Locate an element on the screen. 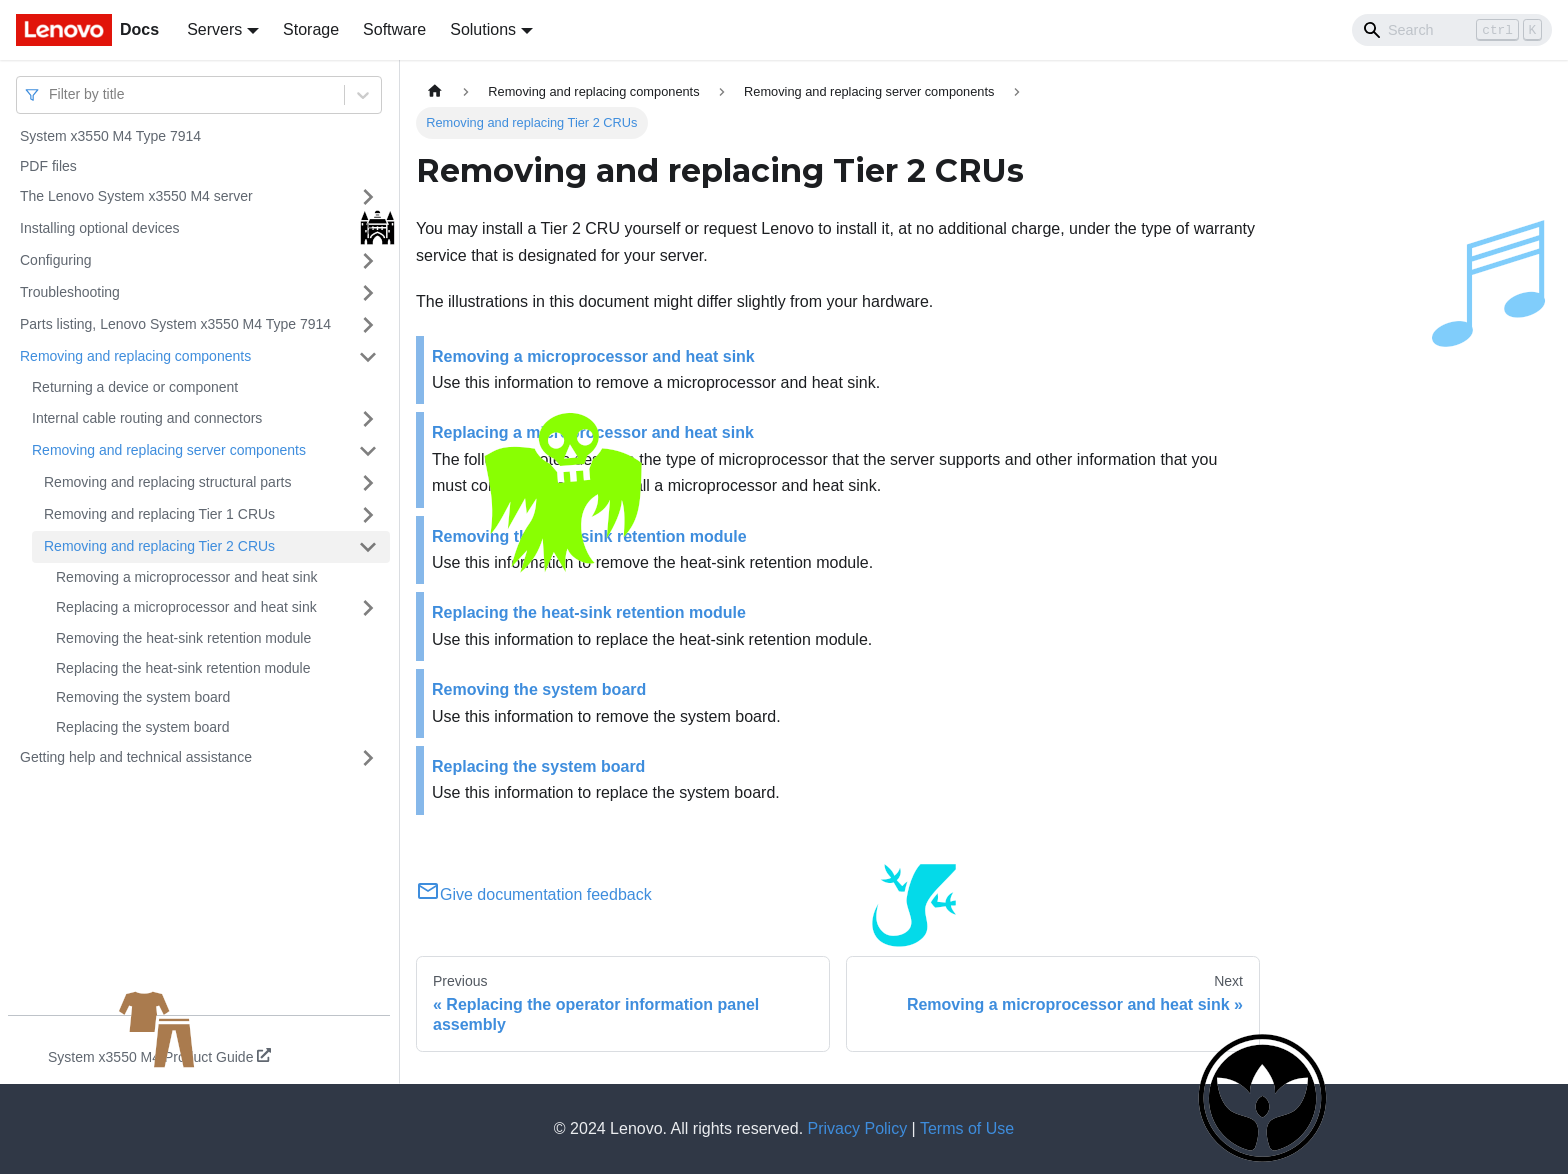 This screenshot has width=1568, height=1174. play music or audio is located at coordinates (1490, 283).